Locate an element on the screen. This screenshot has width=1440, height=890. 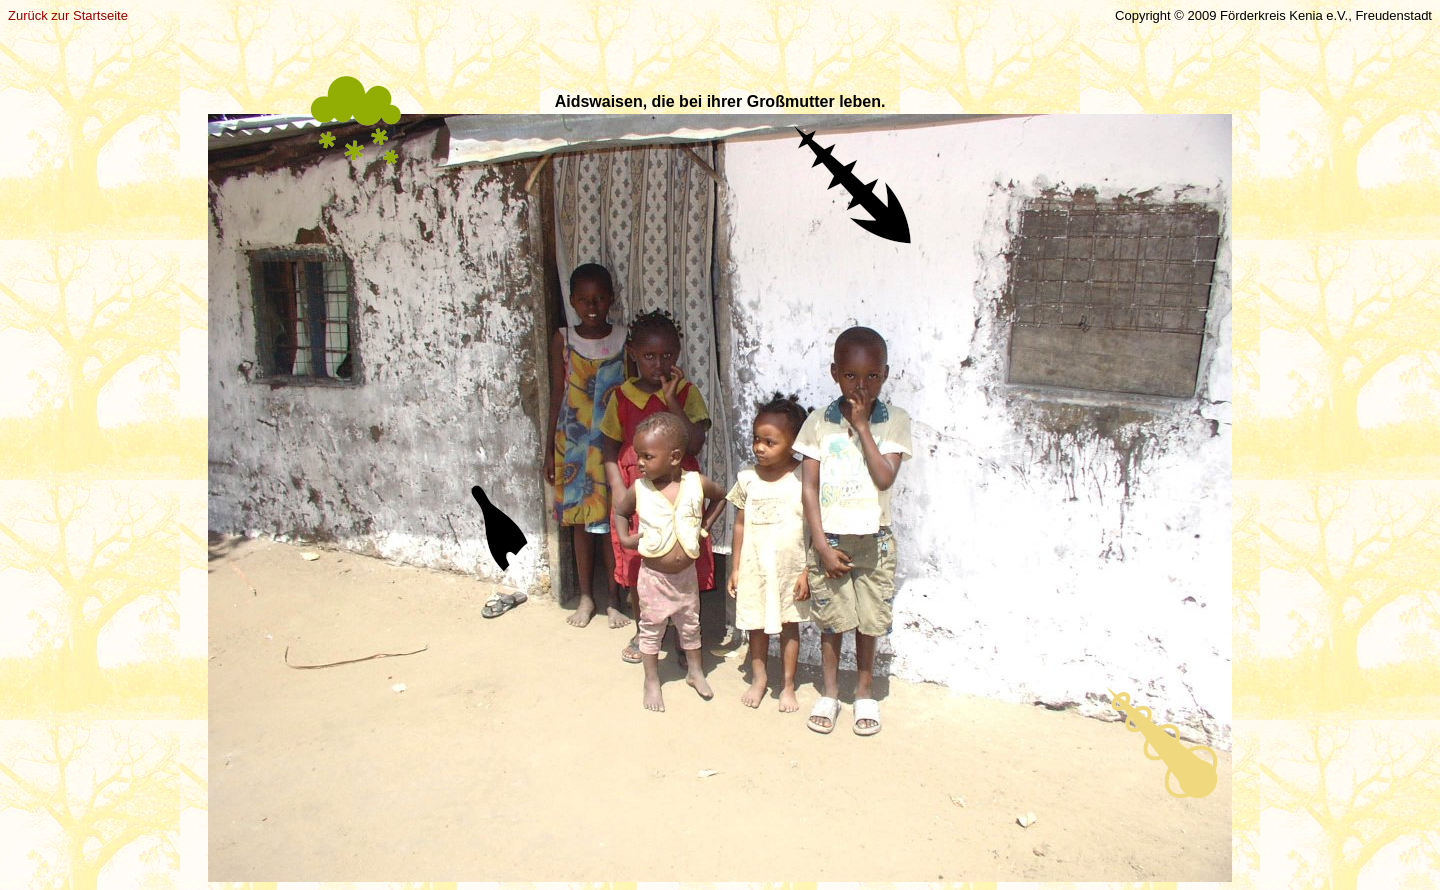
indicates snowy weather conditions is located at coordinates (355, 120).